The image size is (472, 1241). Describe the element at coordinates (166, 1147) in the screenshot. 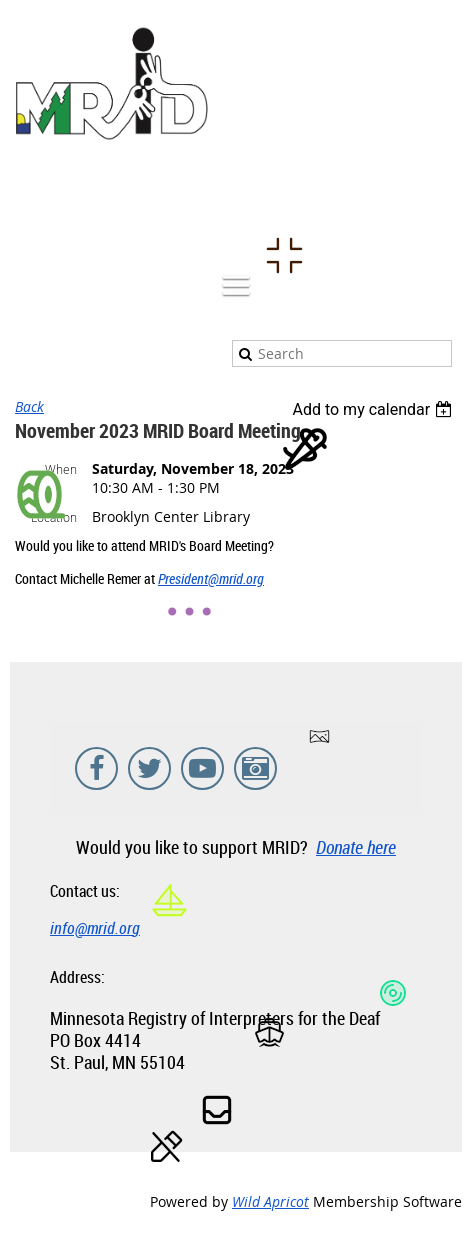

I see `editing is disabled or unavailable` at that location.